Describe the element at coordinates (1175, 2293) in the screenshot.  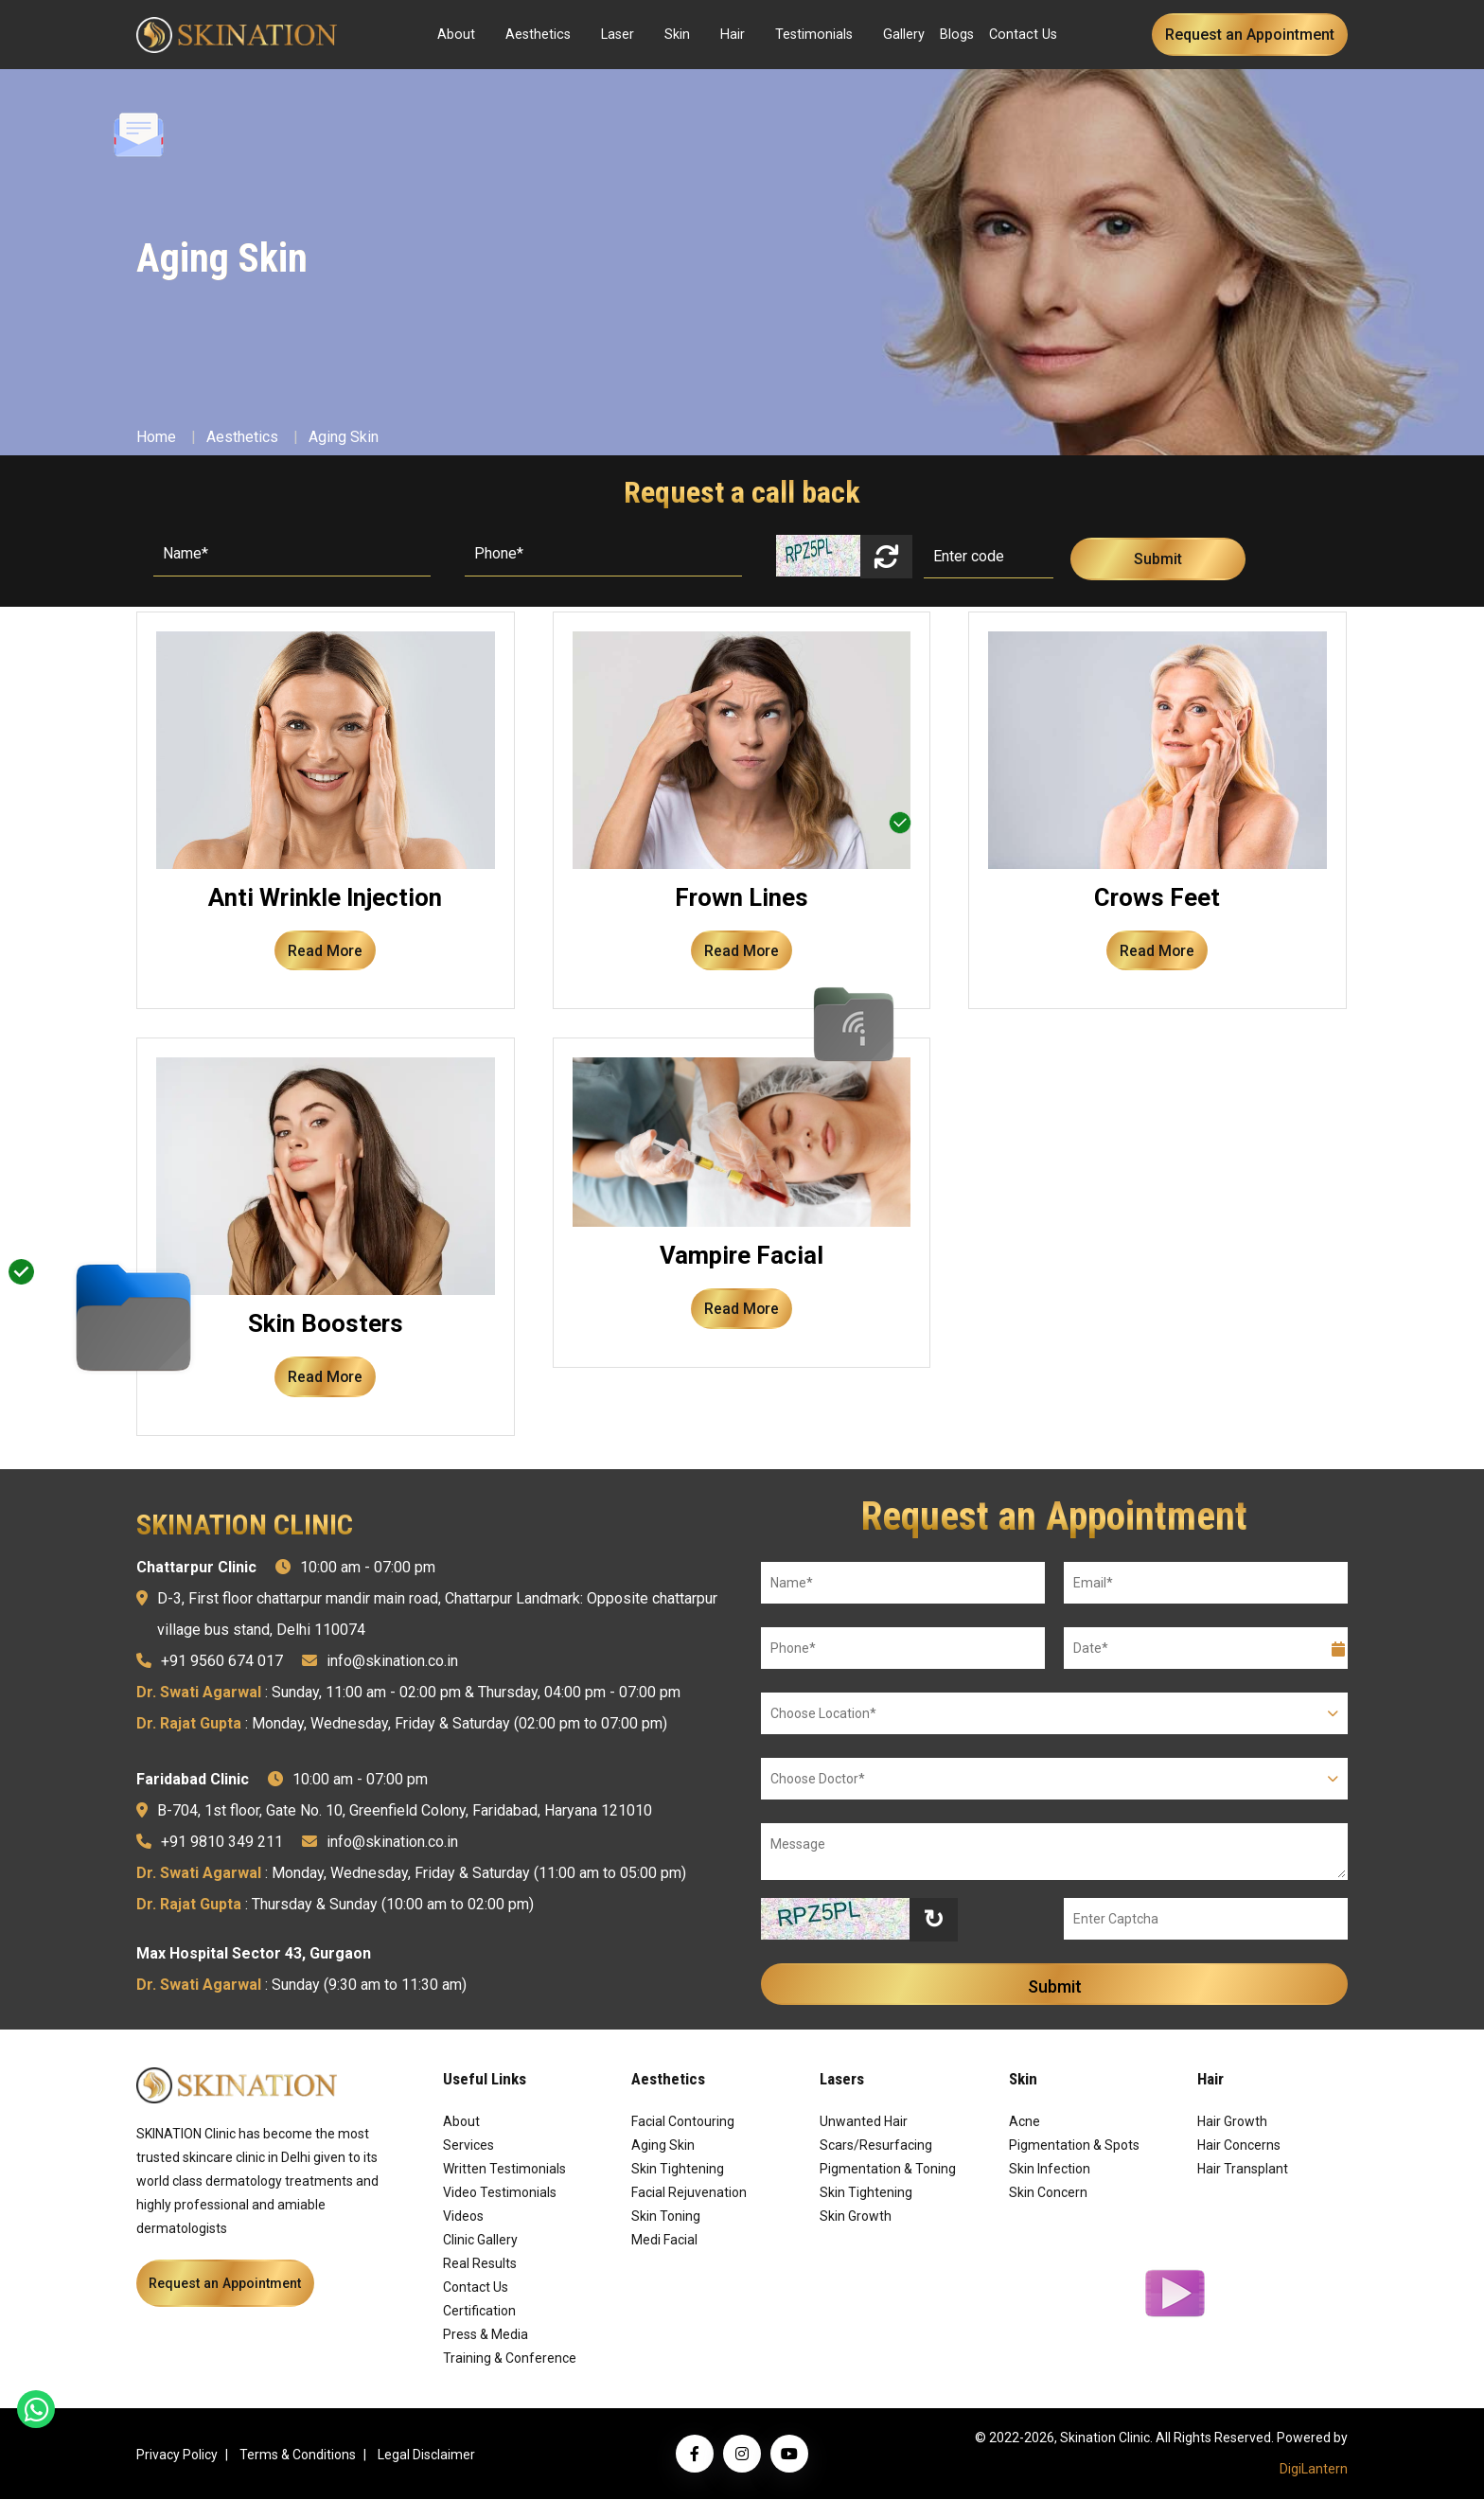
I see `open multimedia or video player app` at that location.